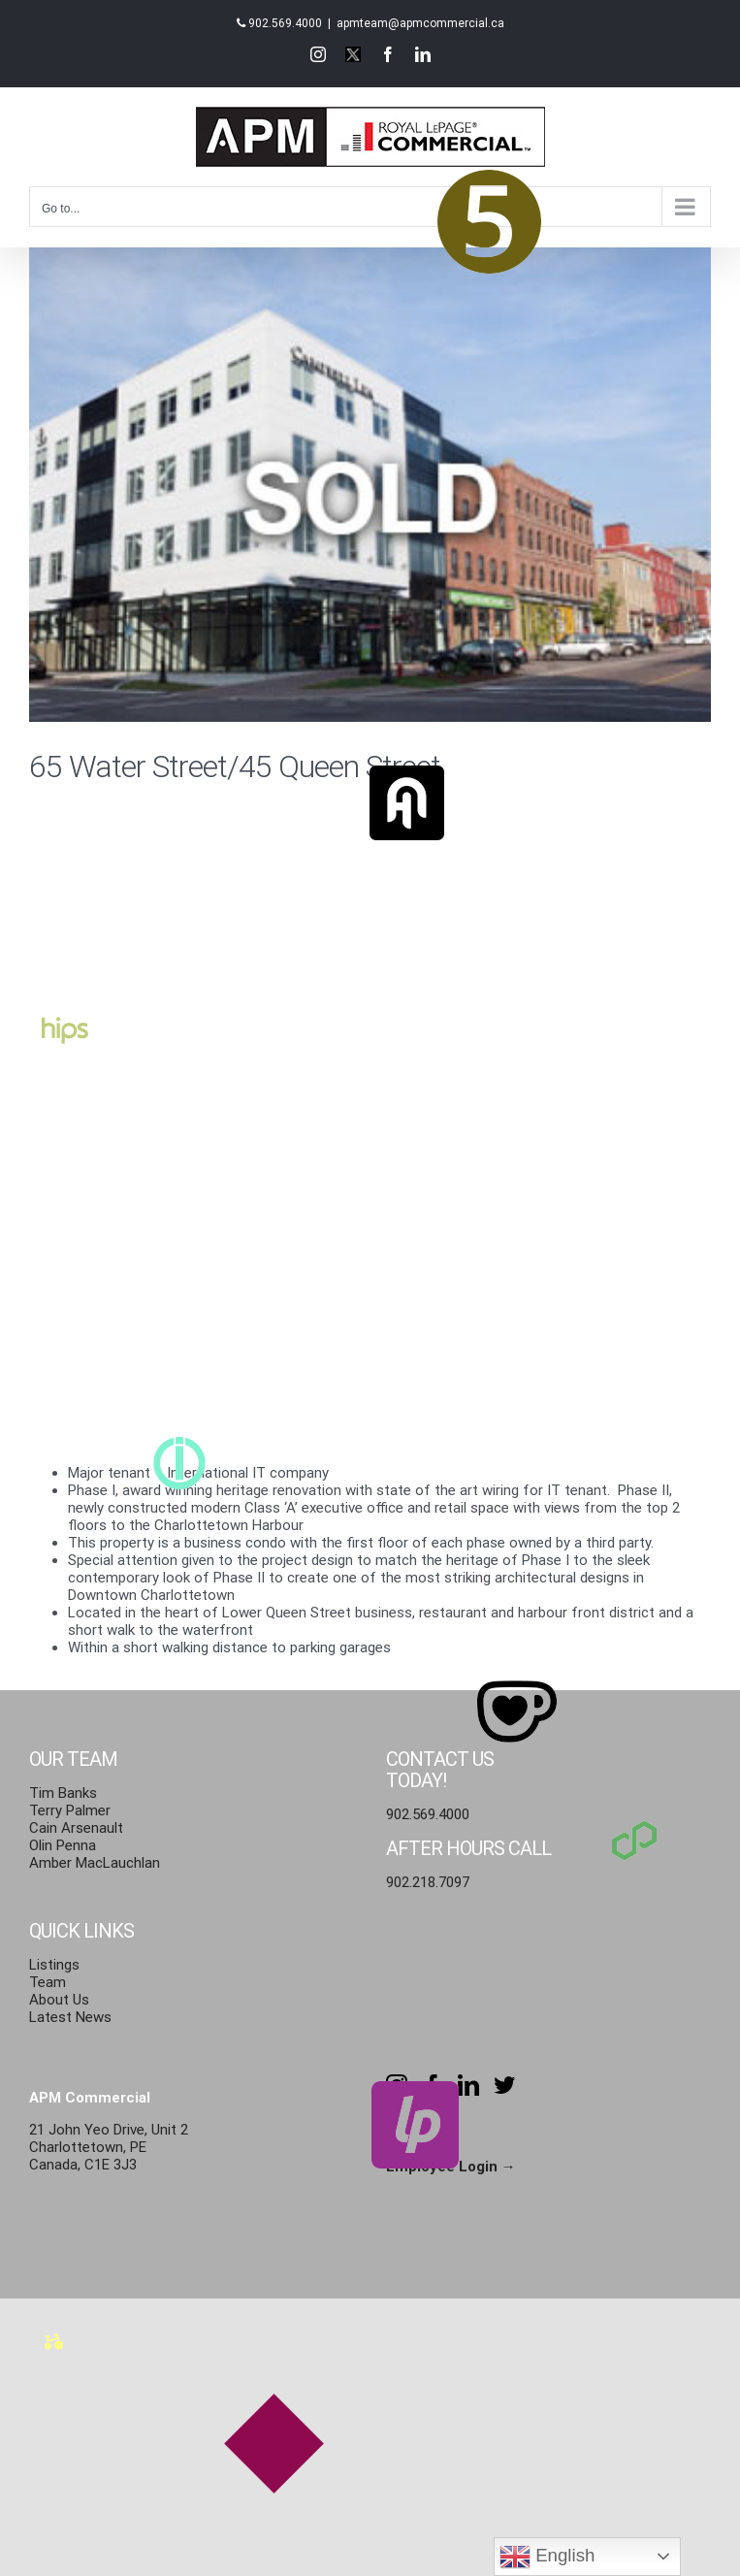 This screenshot has height=2576, width=740. What do you see at coordinates (634, 1841) in the screenshot?
I see `polygon blockchain network logo` at bounding box center [634, 1841].